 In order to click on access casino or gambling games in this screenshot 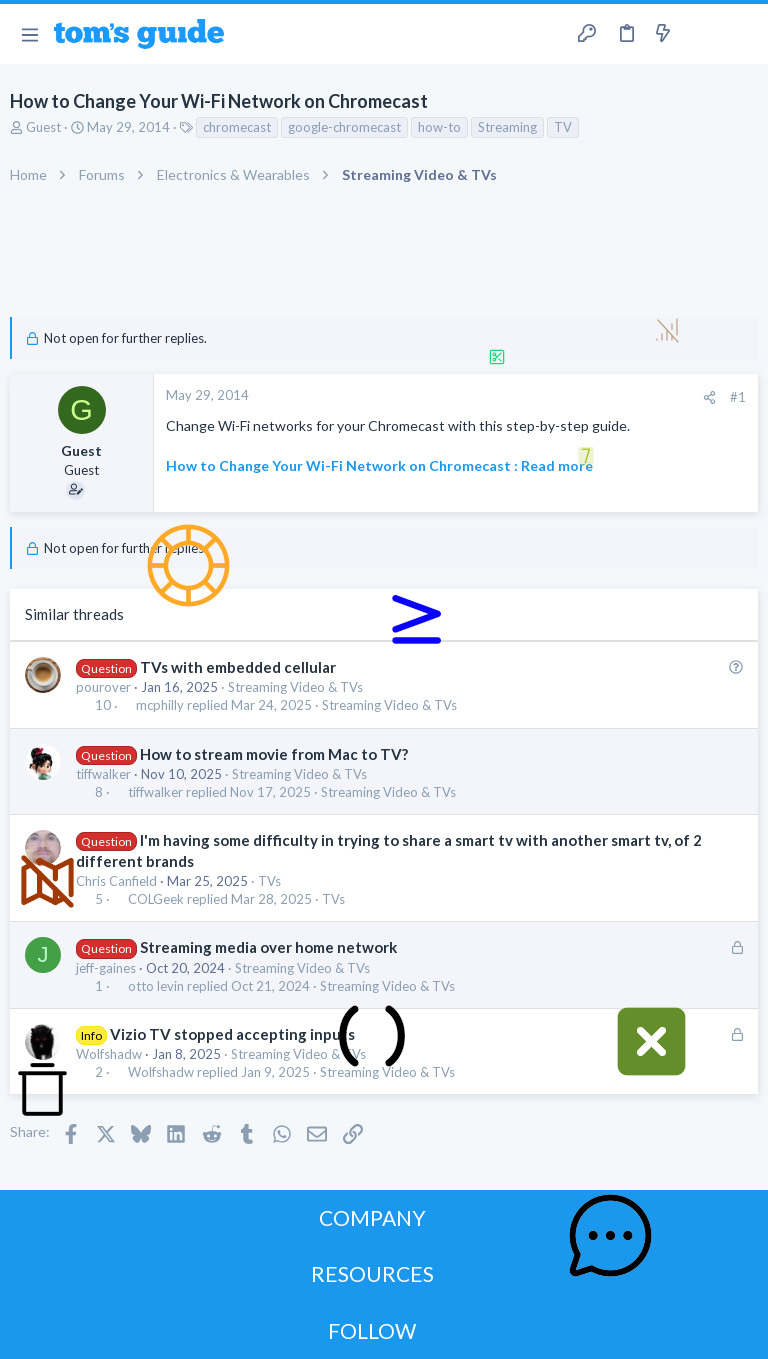, I will do `click(188, 565)`.